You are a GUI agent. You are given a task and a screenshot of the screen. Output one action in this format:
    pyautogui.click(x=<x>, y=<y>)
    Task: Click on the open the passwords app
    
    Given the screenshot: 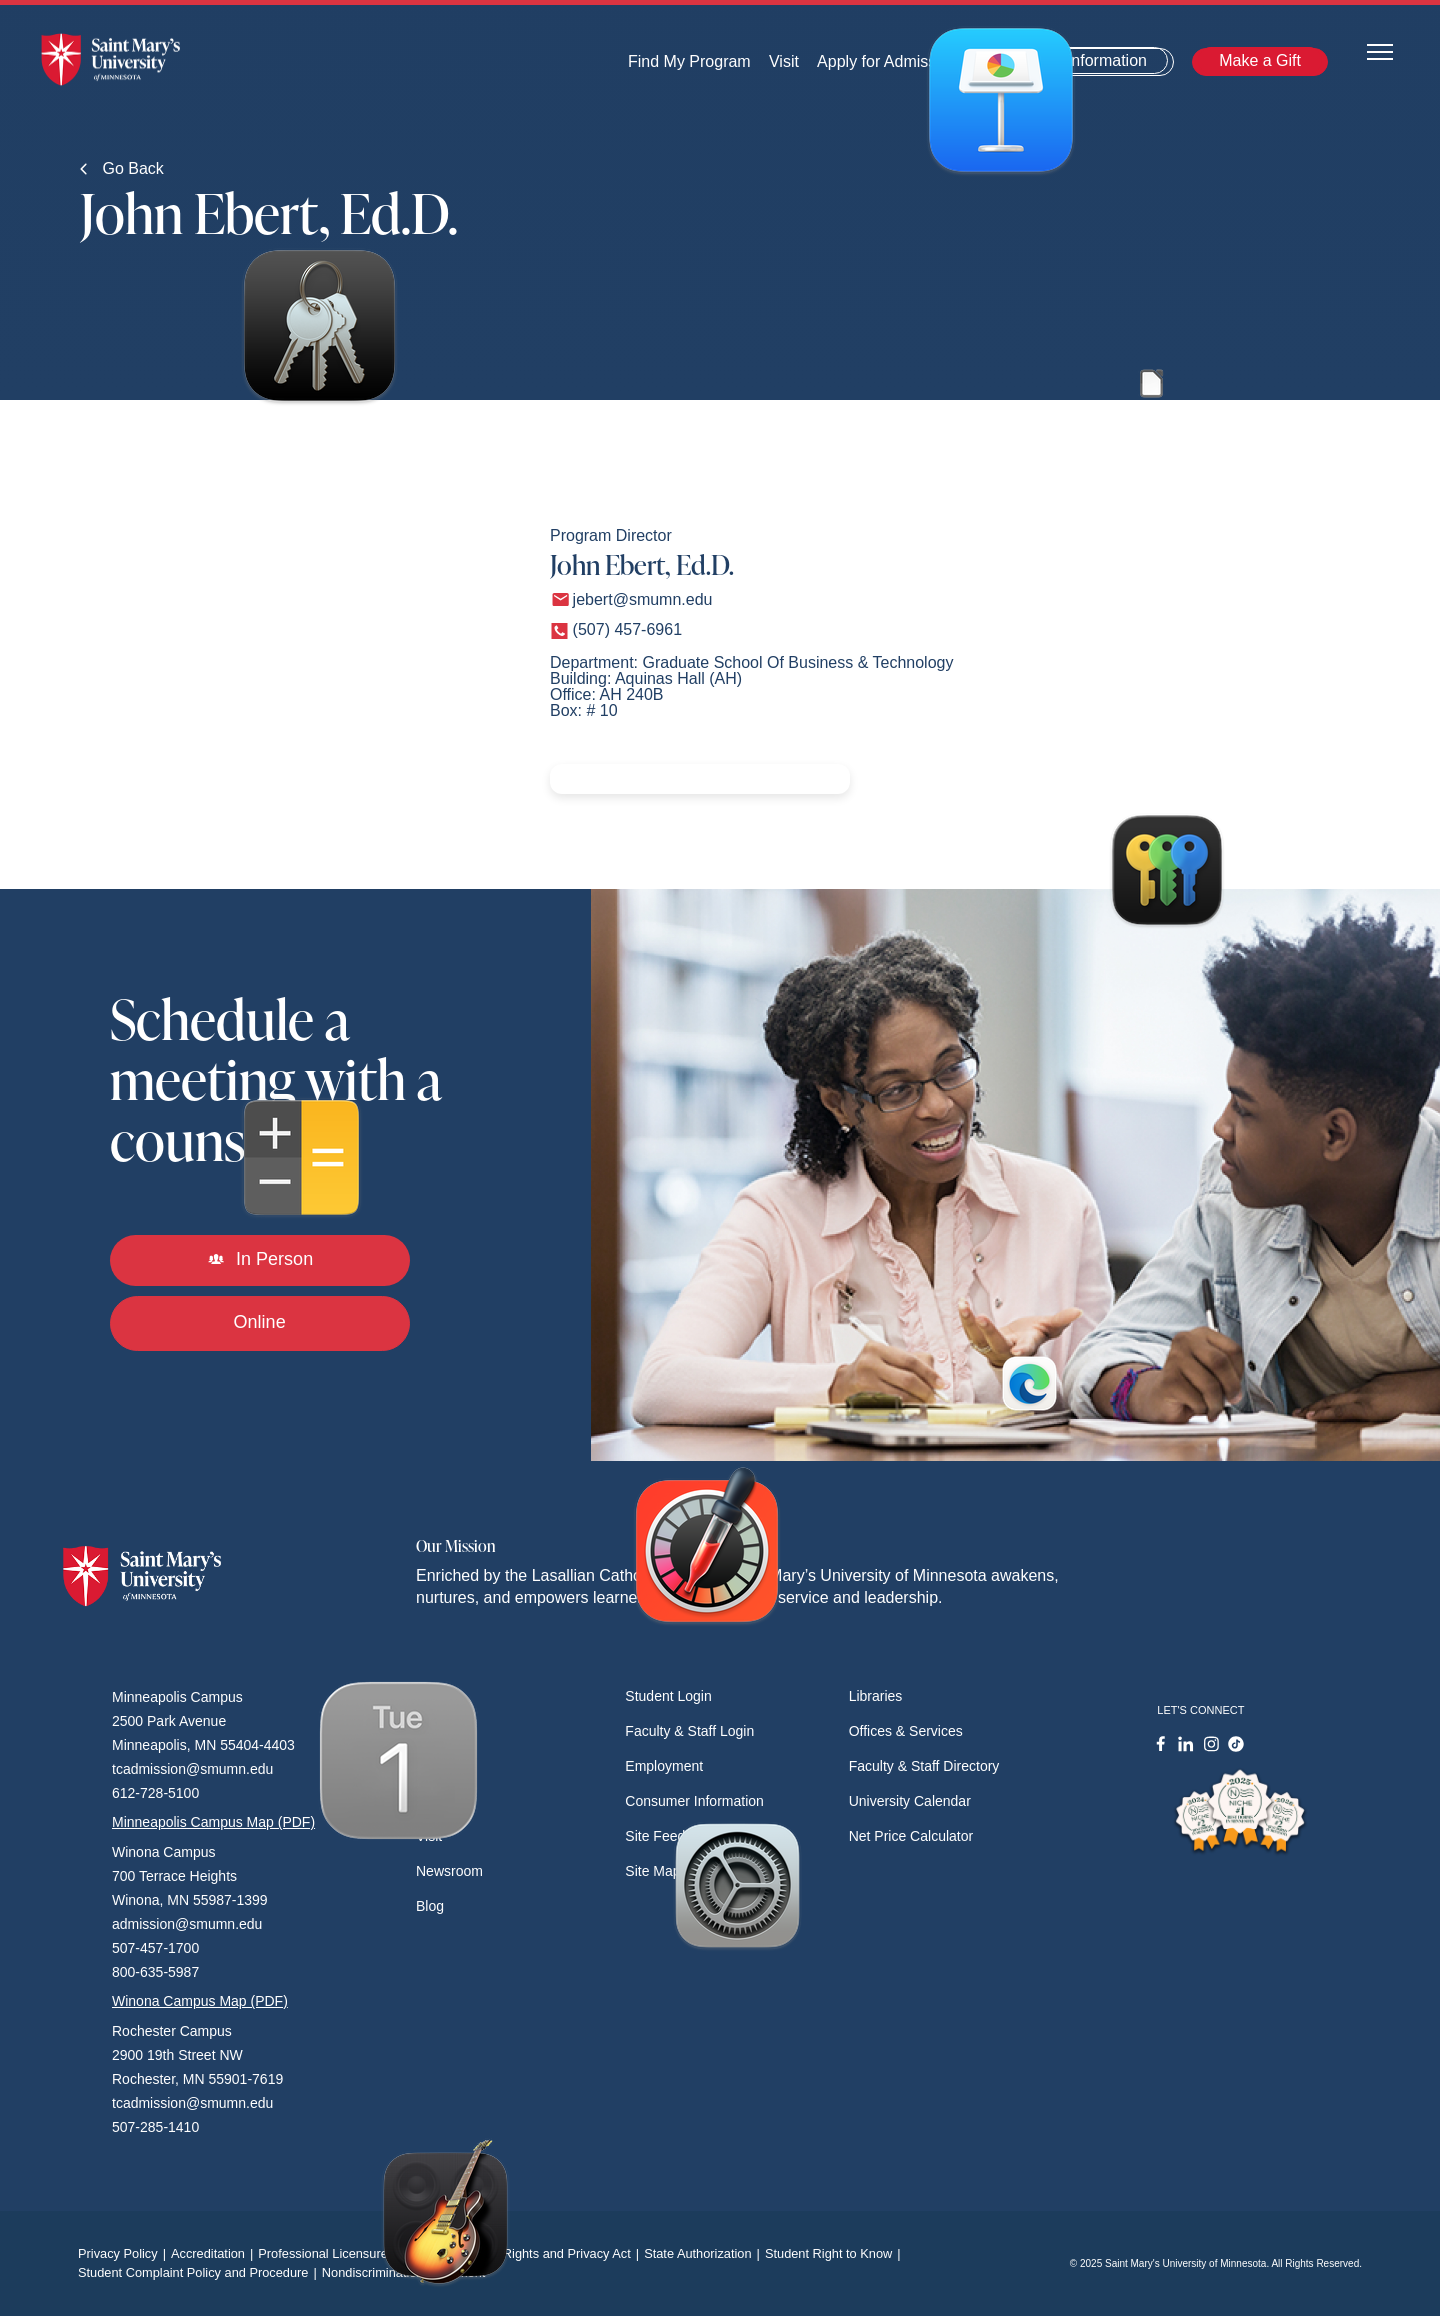 What is the action you would take?
    pyautogui.click(x=1167, y=870)
    